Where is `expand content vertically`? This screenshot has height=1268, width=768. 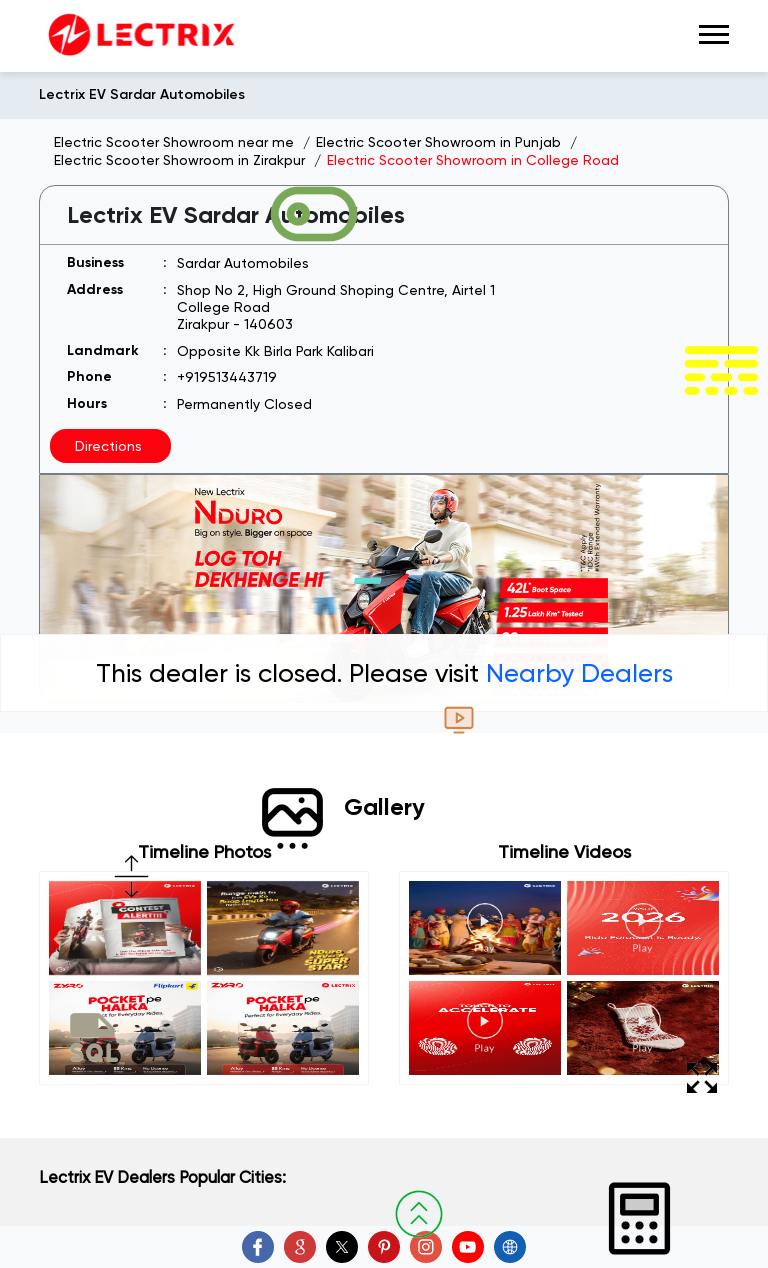
expand content vertically is located at coordinates (131, 876).